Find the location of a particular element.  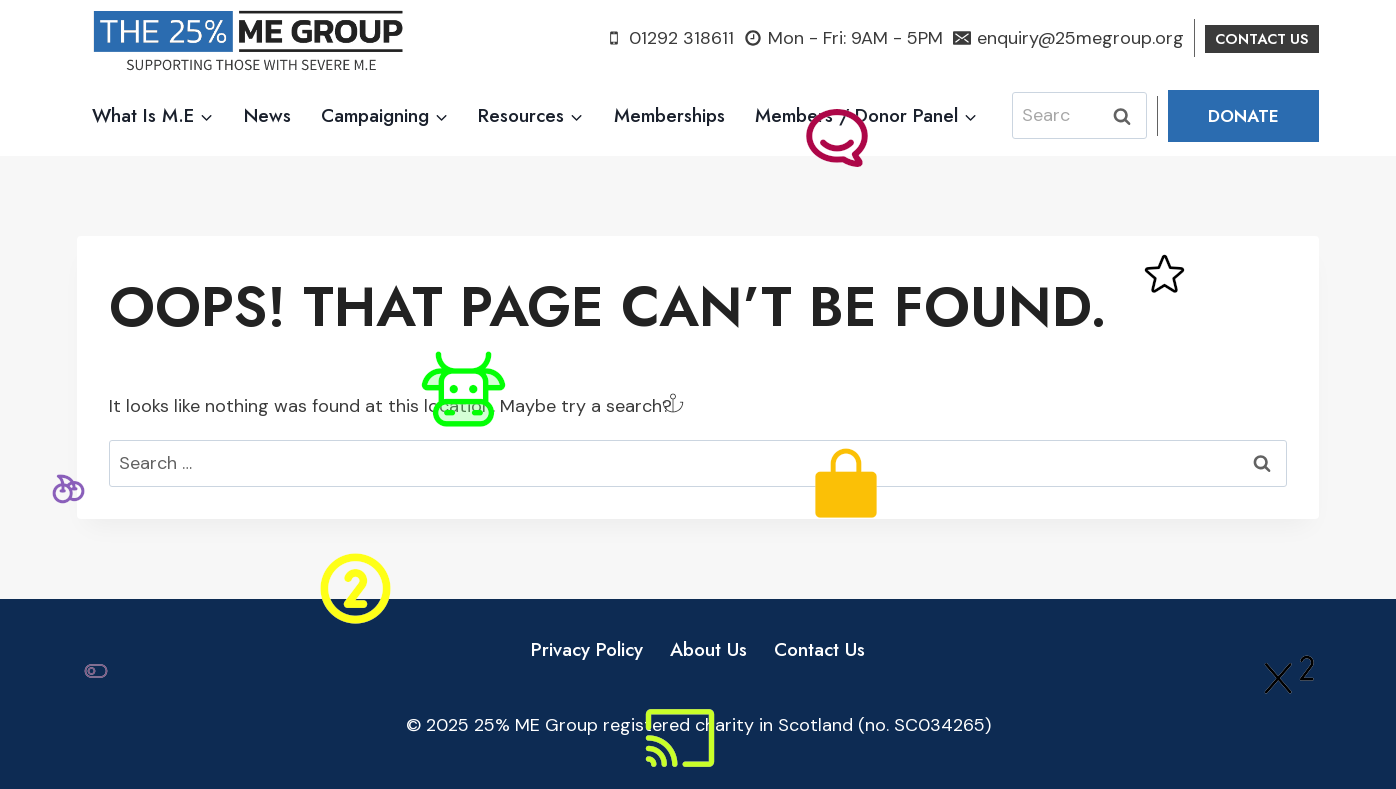

toggle switch in off position is located at coordinates (96, 671).